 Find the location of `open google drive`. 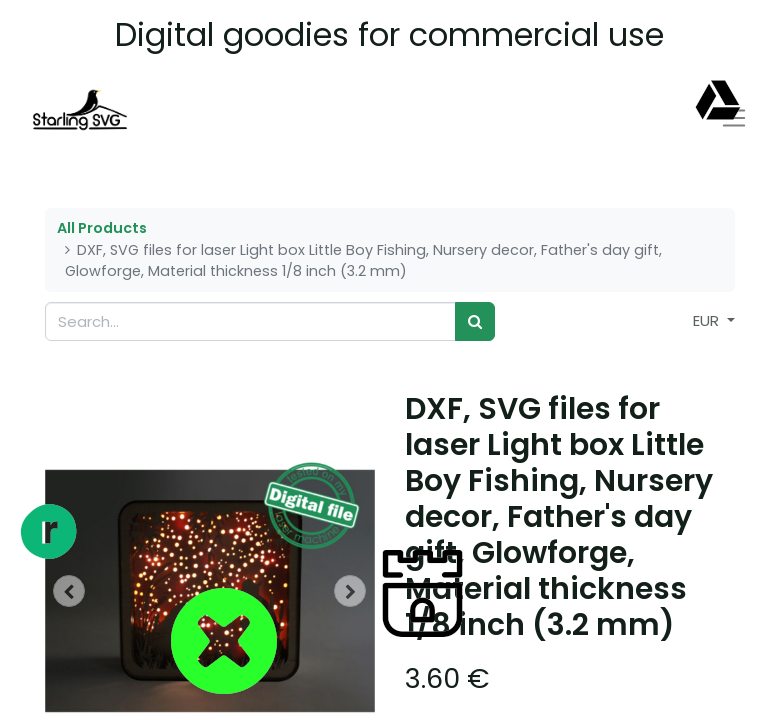

open google drive is located at coordinates (718, 100).